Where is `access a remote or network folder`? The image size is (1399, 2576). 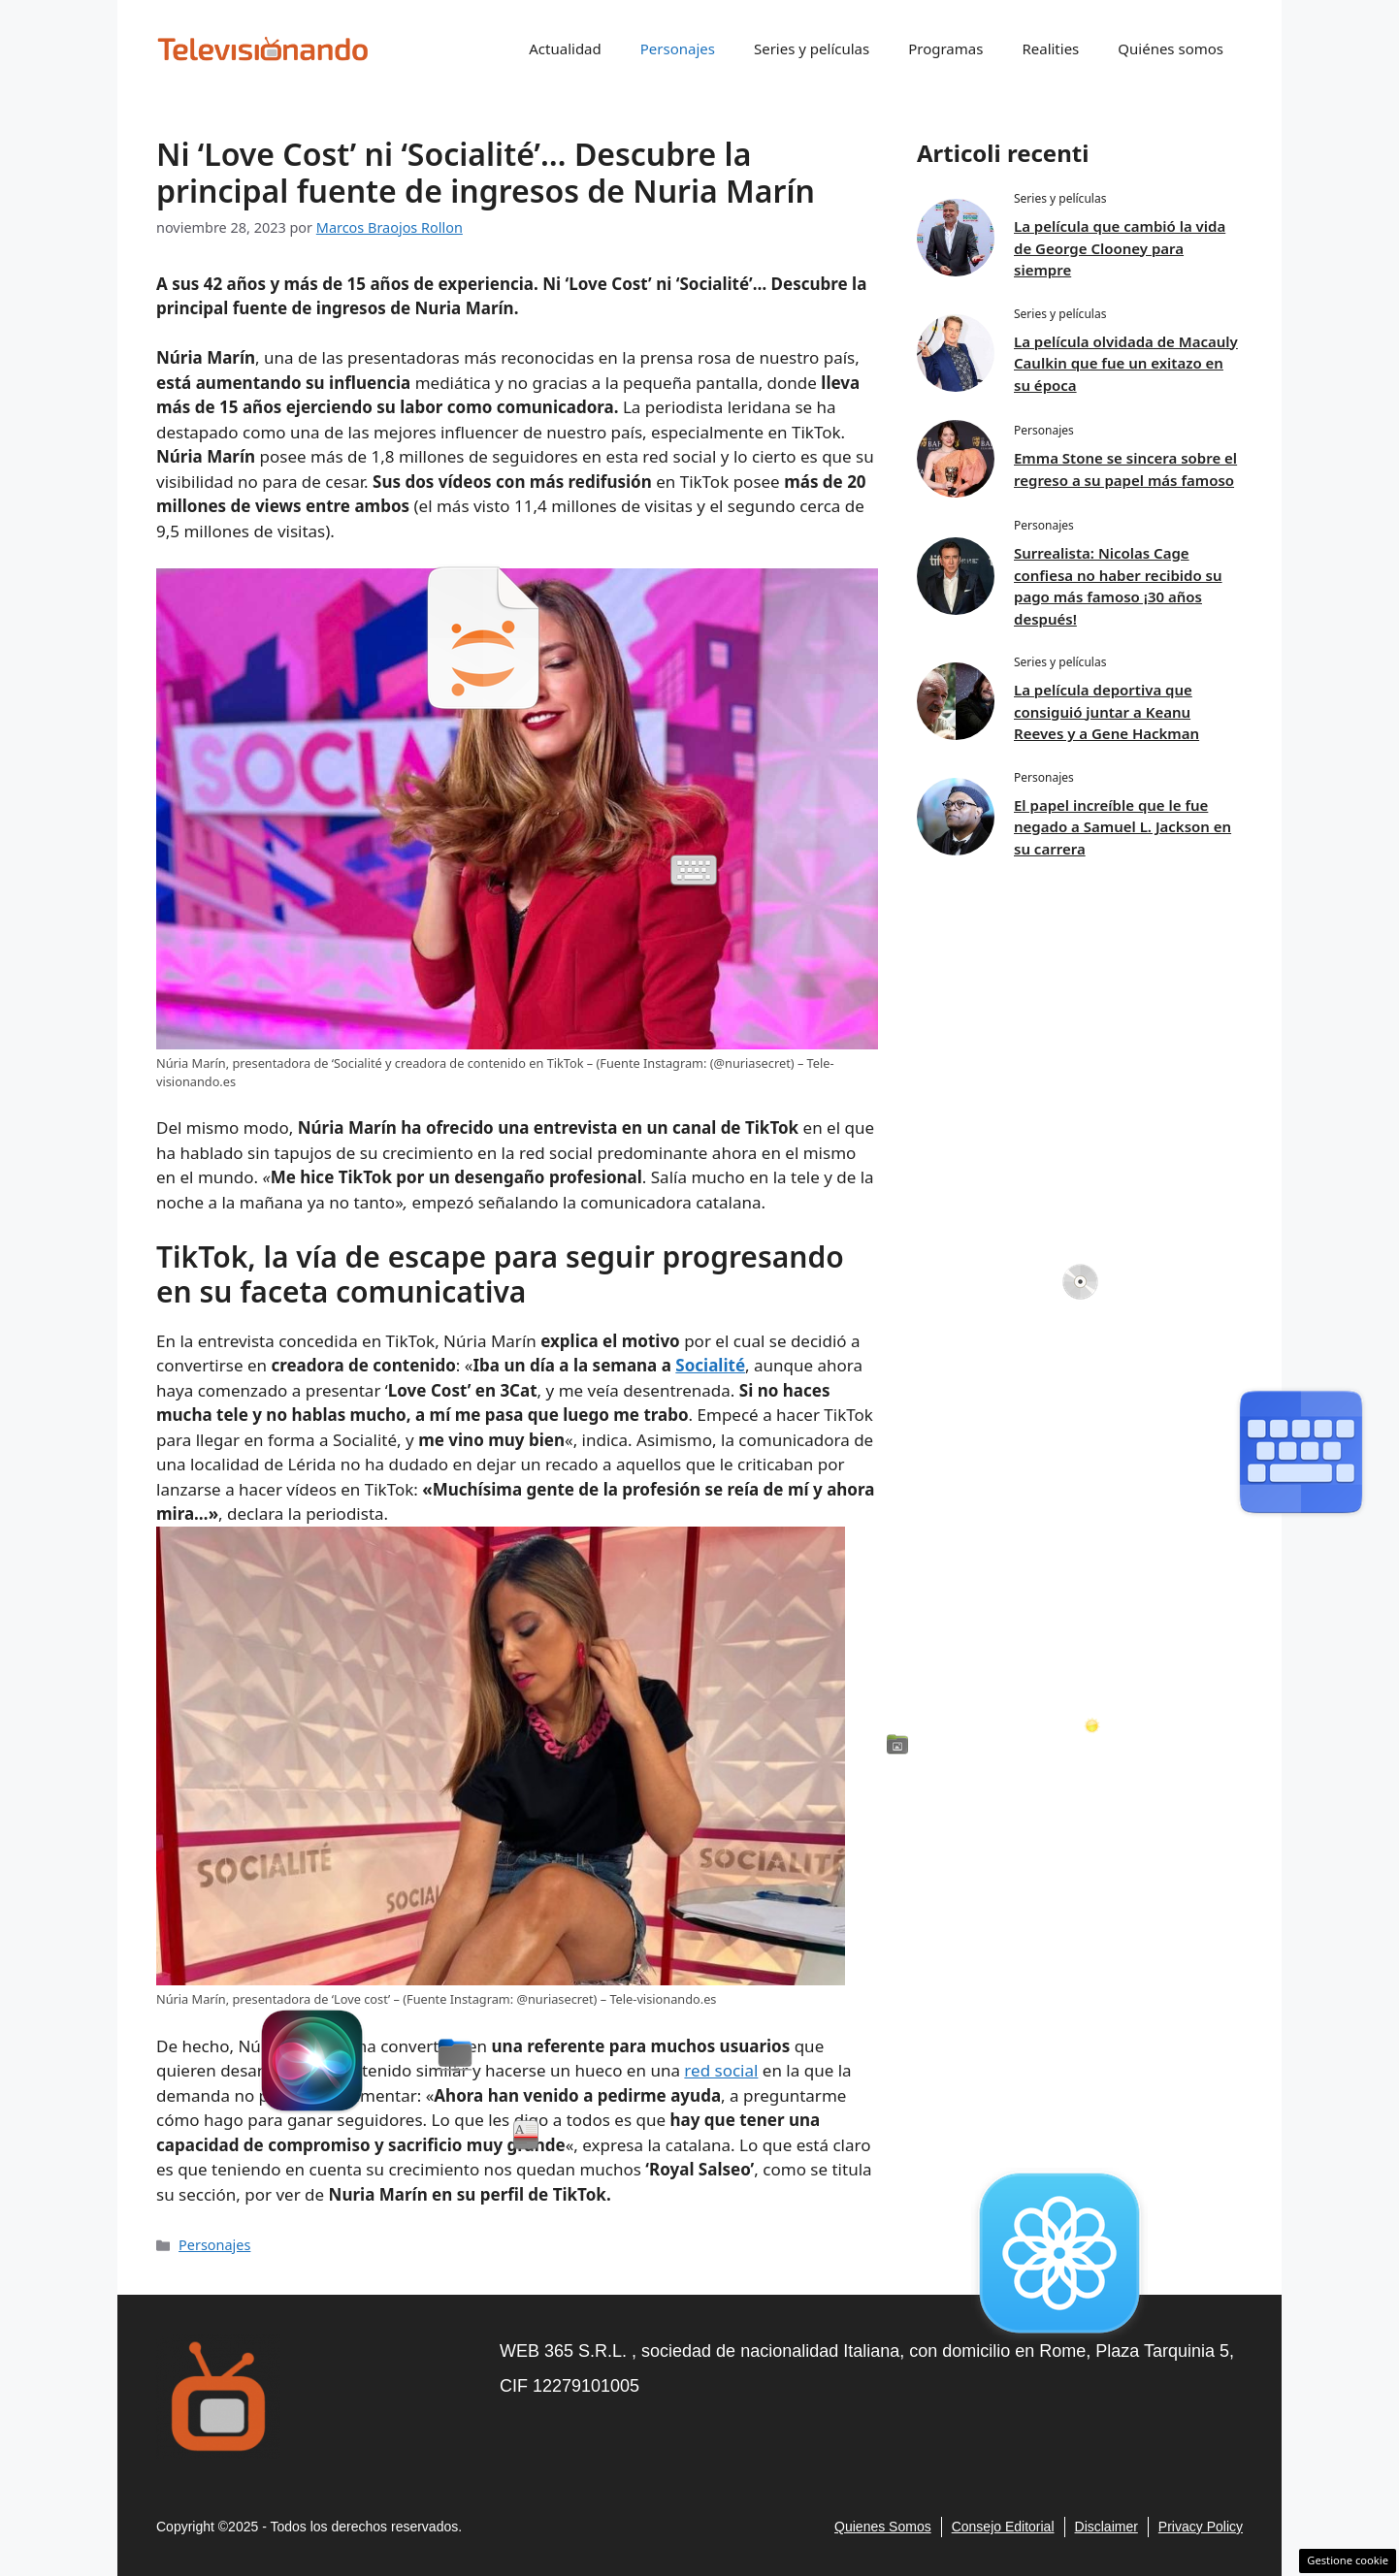
access a remote or network folder is located at coordinates (455, 2054).